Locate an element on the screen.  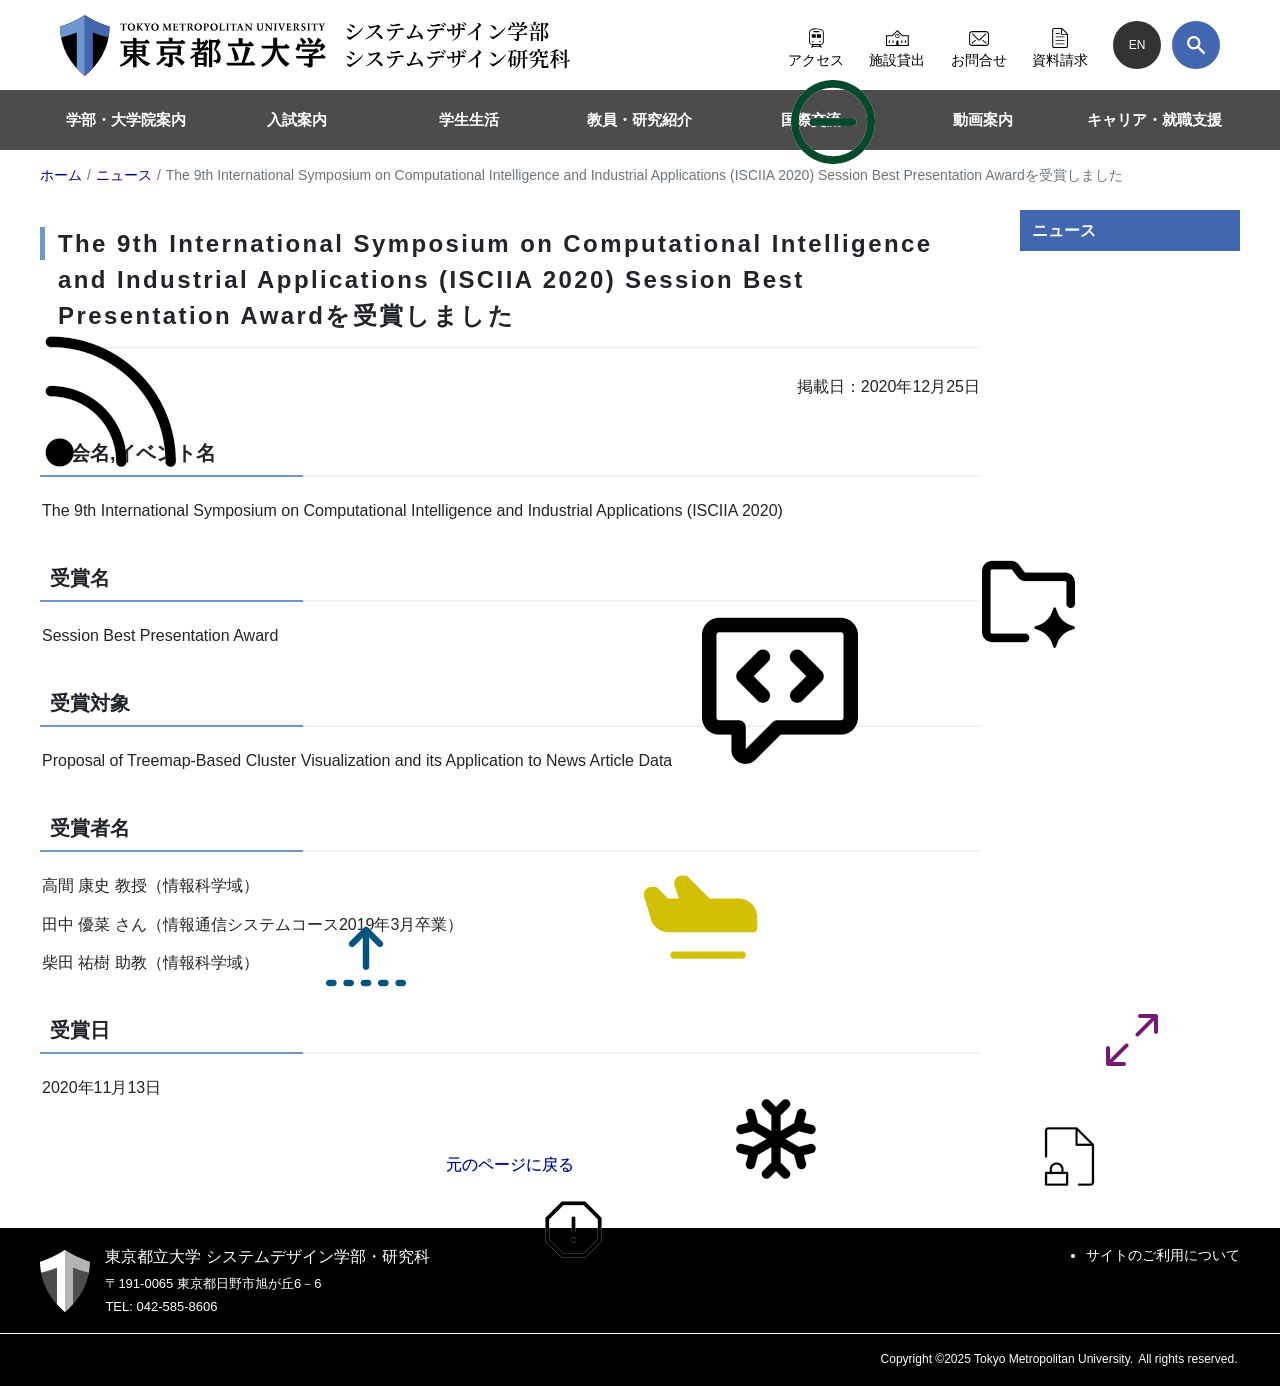
indicates flight mode is active is located at coordinates (700, 913).